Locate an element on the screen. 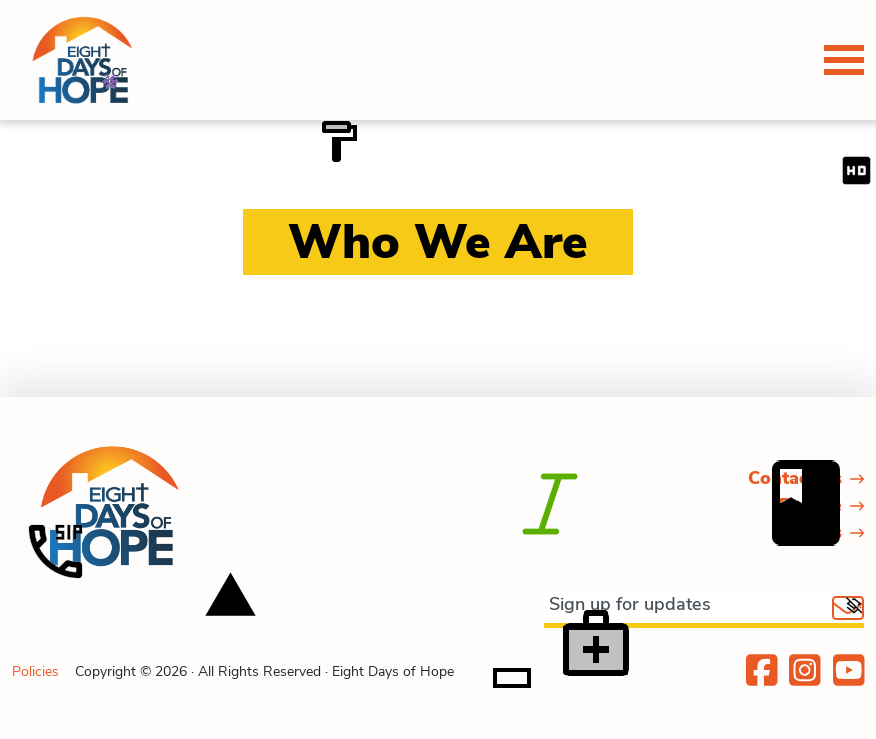 The height and width of the screenshot is (739, 876). access your bookmarked content is located at coordinates (806, 503).